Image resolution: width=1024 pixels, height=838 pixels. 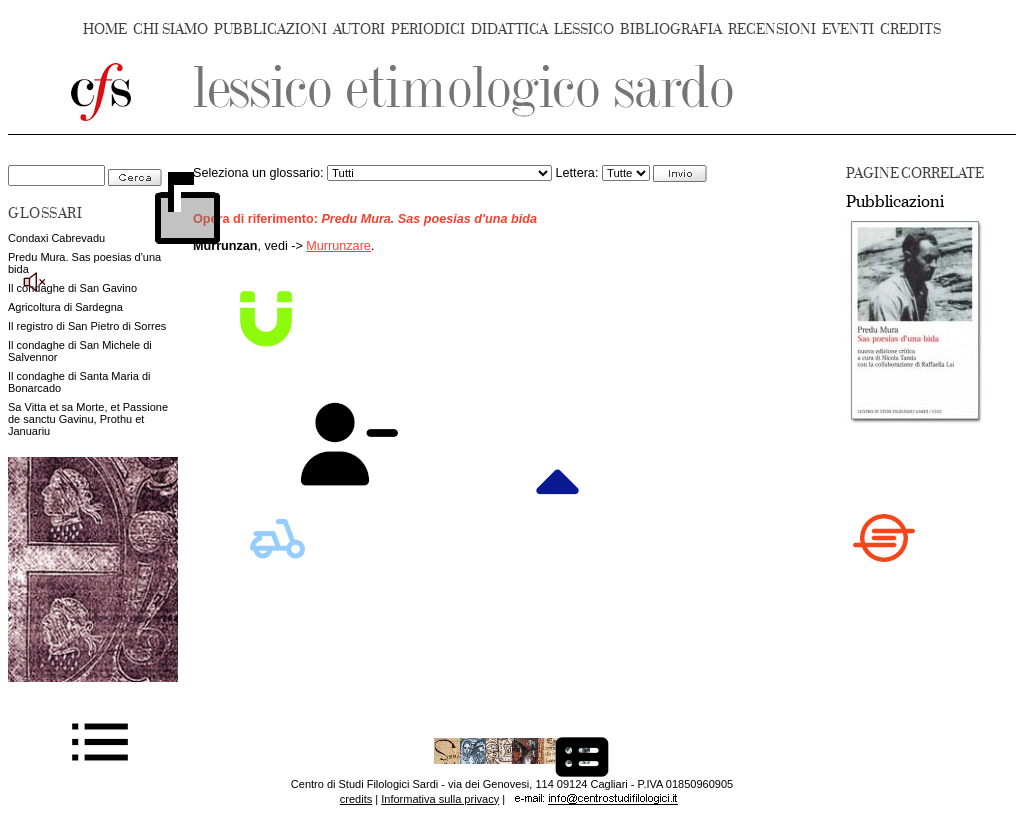 I want to click on ioxhost web hosting service logo, so click(x=884, y=538).